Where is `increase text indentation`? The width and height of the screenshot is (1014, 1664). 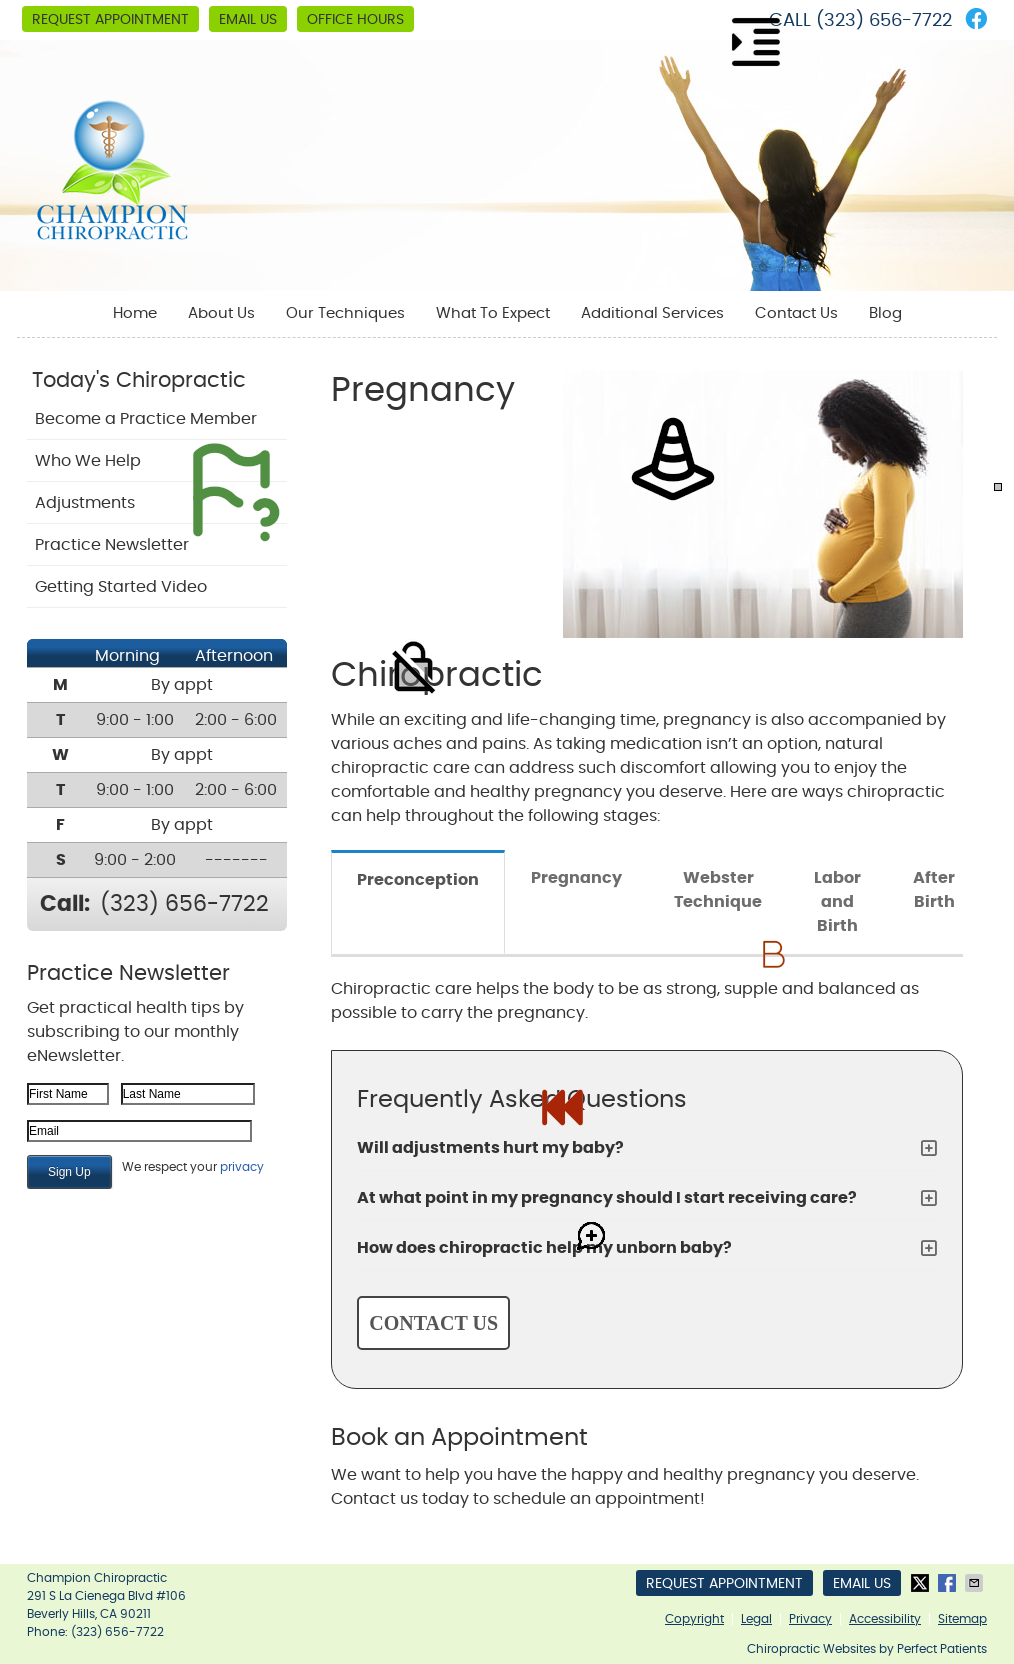 increase text indentation is located at coordinates (756, 42).